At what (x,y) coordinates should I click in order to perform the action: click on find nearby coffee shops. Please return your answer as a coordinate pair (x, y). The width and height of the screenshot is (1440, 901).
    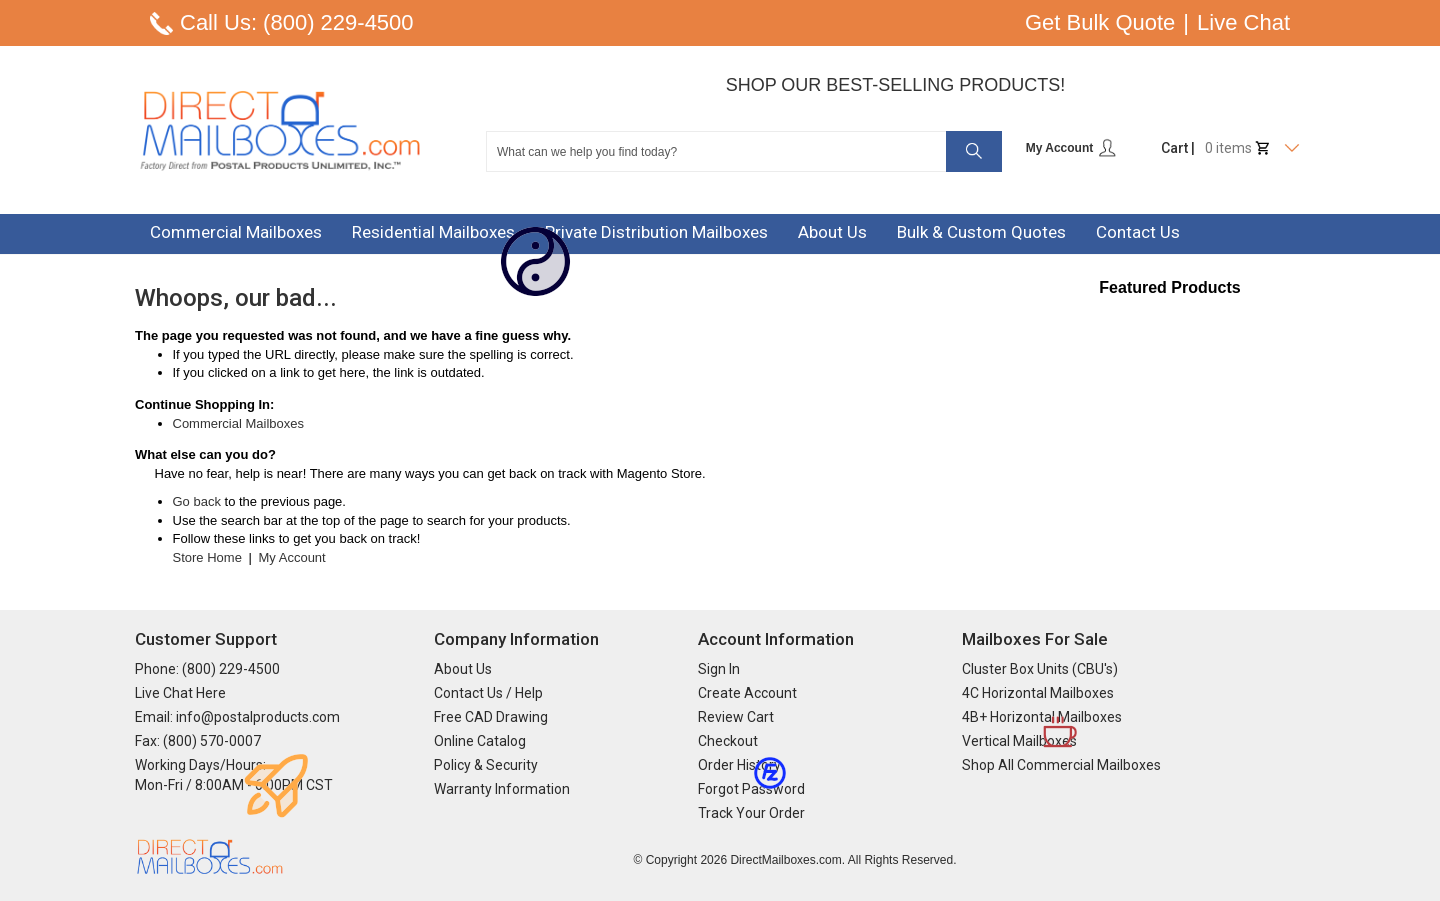
    Looking at the image, I should click on (1059, 733).